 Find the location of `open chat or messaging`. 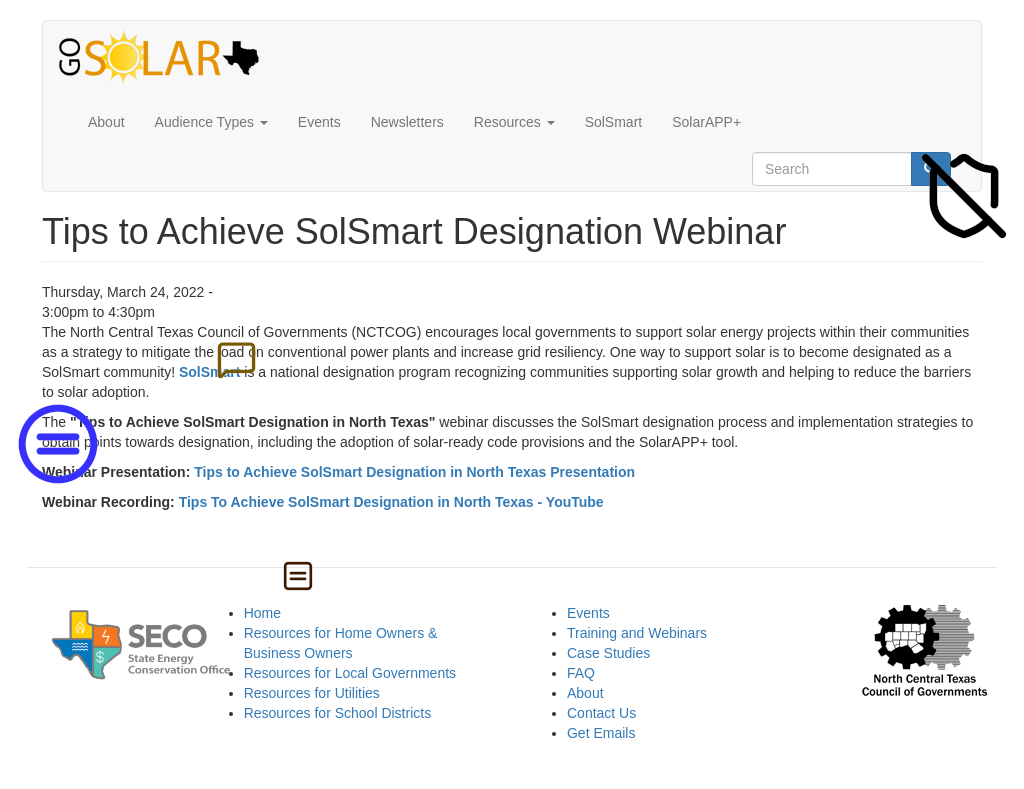

open chat or messaging is located at coordinates (236, 359).